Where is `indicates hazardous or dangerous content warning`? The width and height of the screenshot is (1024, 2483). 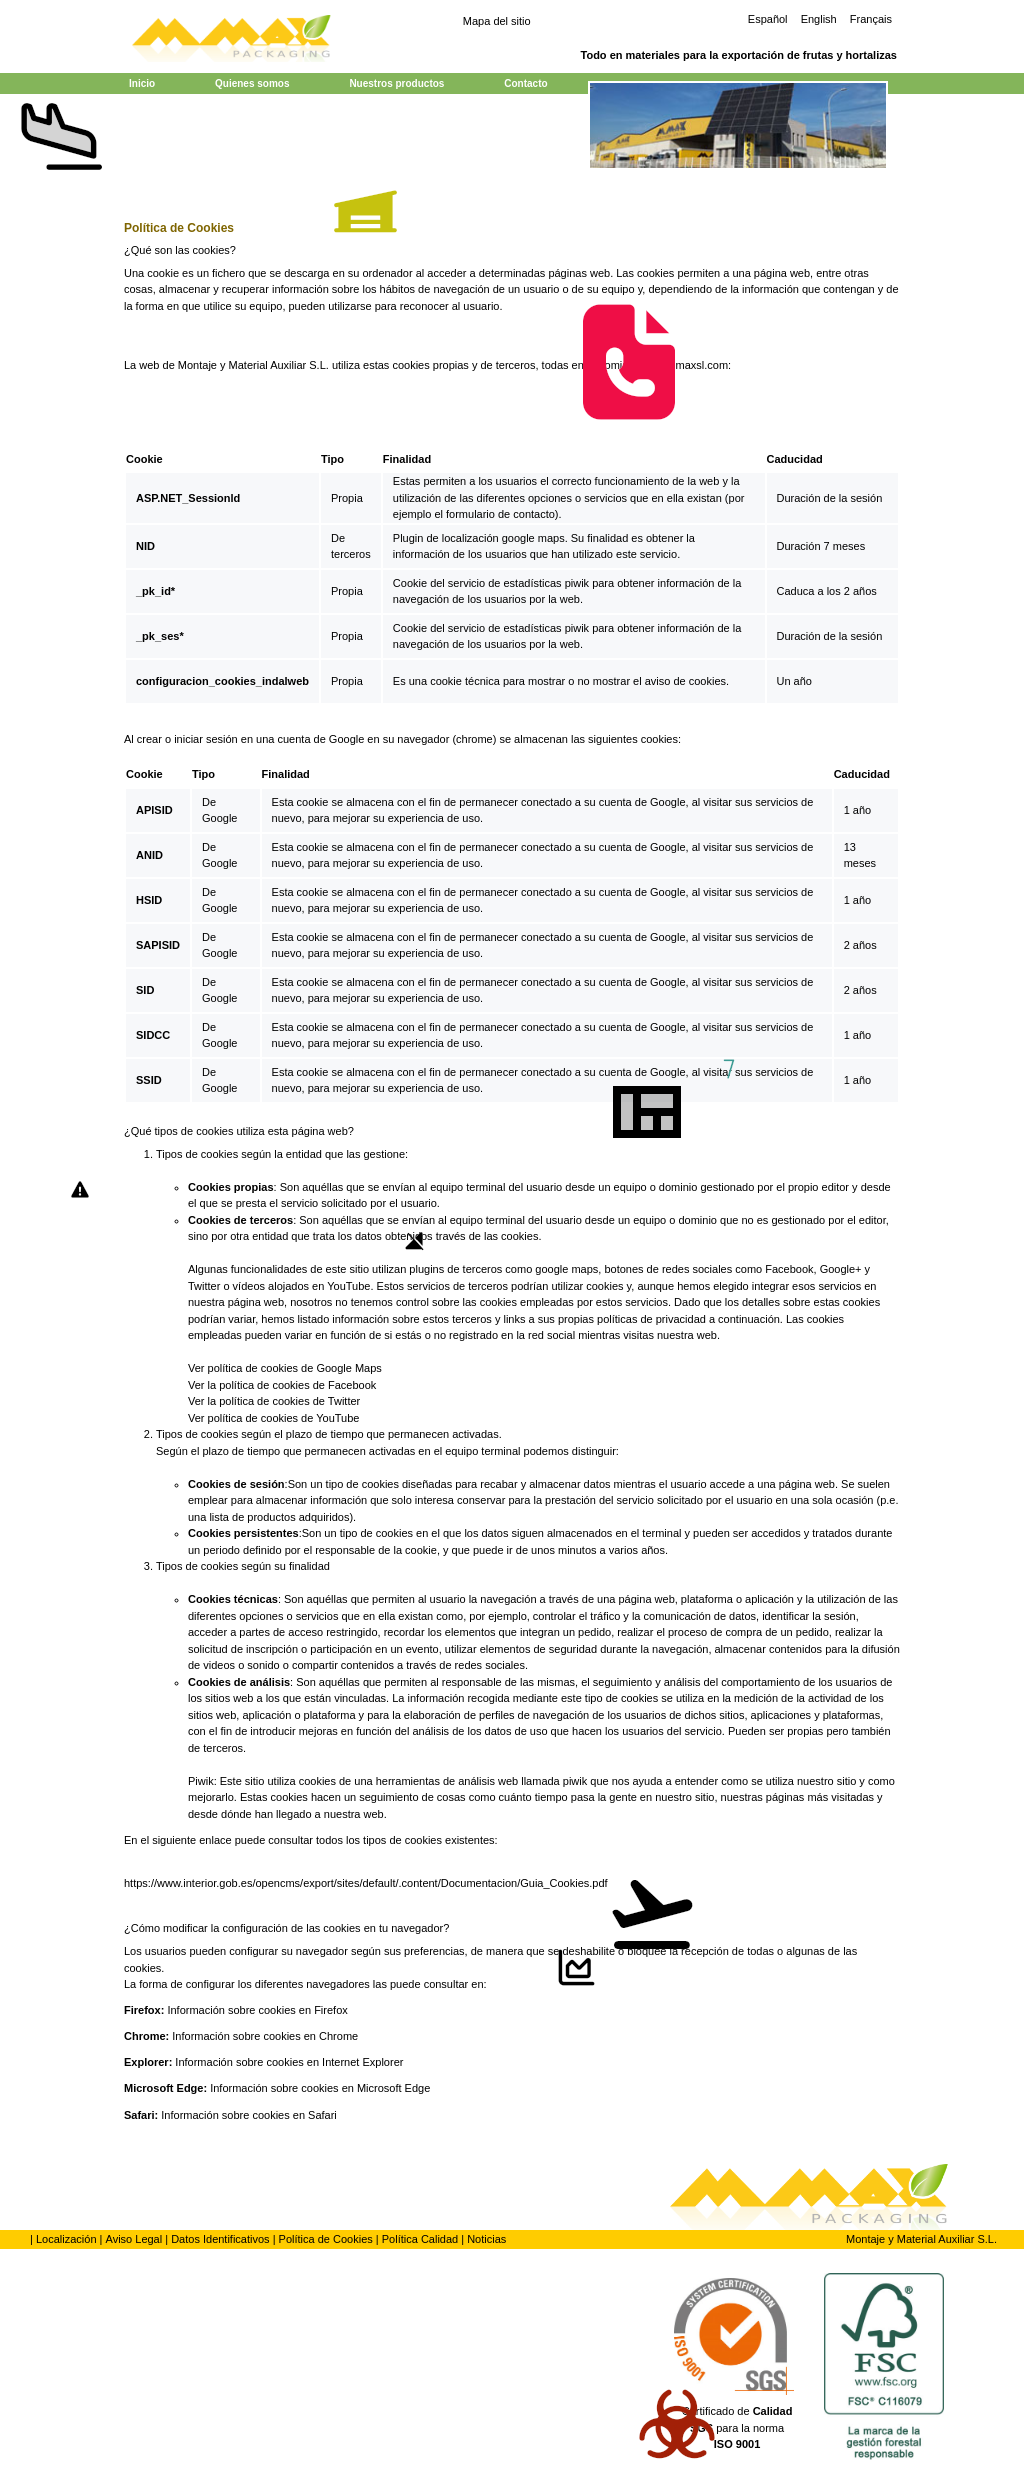 indicates hazardous or dangerous content warning is located at coordinates (677, 2426).